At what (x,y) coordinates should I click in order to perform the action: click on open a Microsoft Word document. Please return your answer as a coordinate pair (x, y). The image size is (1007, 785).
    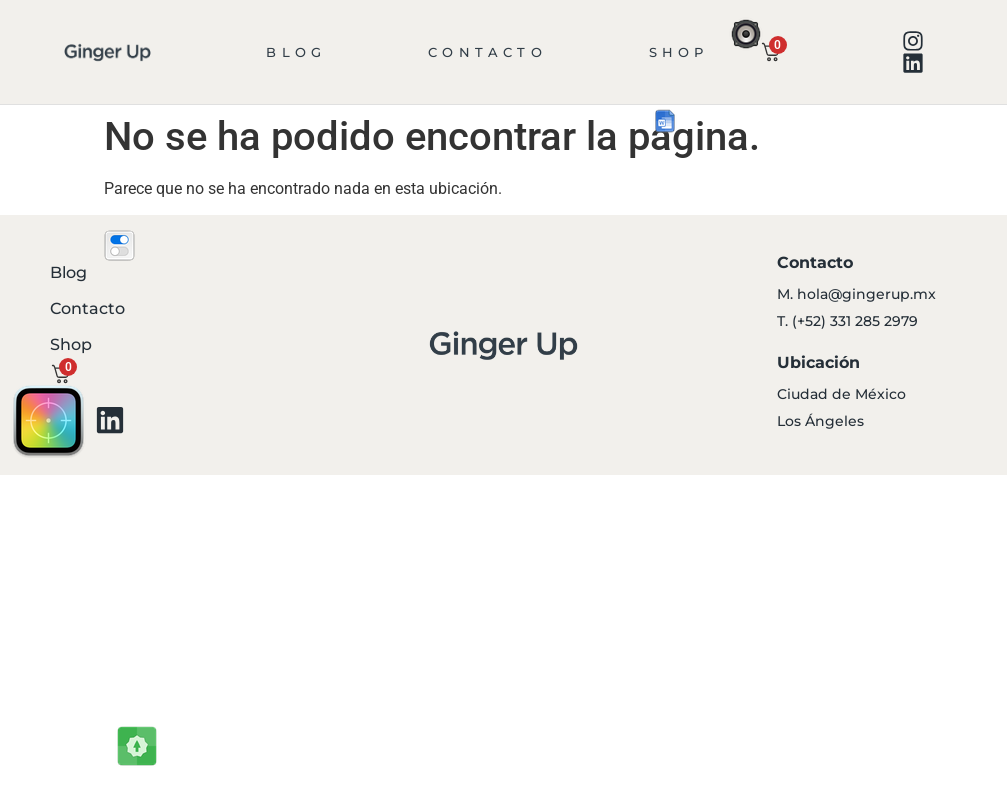
    Looking at the image, I should click on (665, 121).